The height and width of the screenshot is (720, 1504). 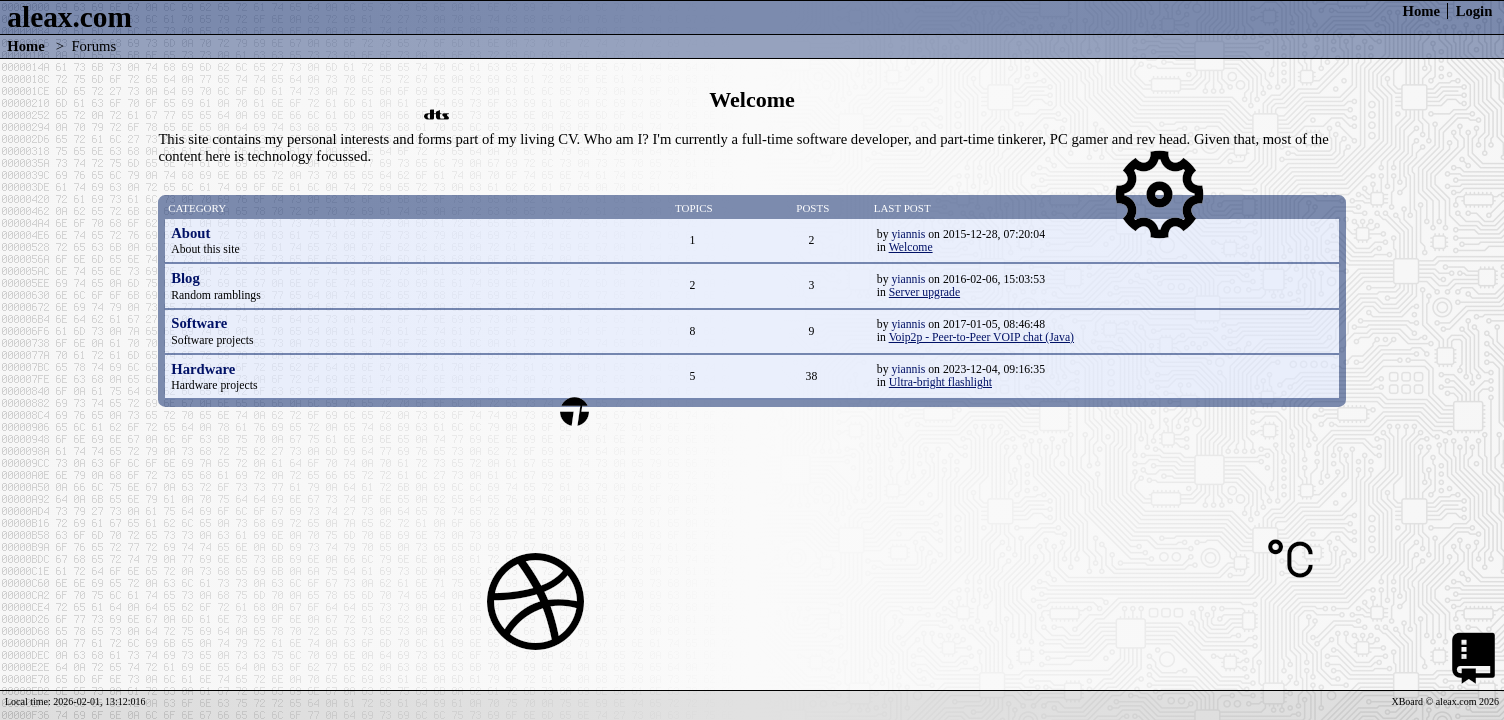 I want to click on access settings or preferences, so click(x=1159, y=194).